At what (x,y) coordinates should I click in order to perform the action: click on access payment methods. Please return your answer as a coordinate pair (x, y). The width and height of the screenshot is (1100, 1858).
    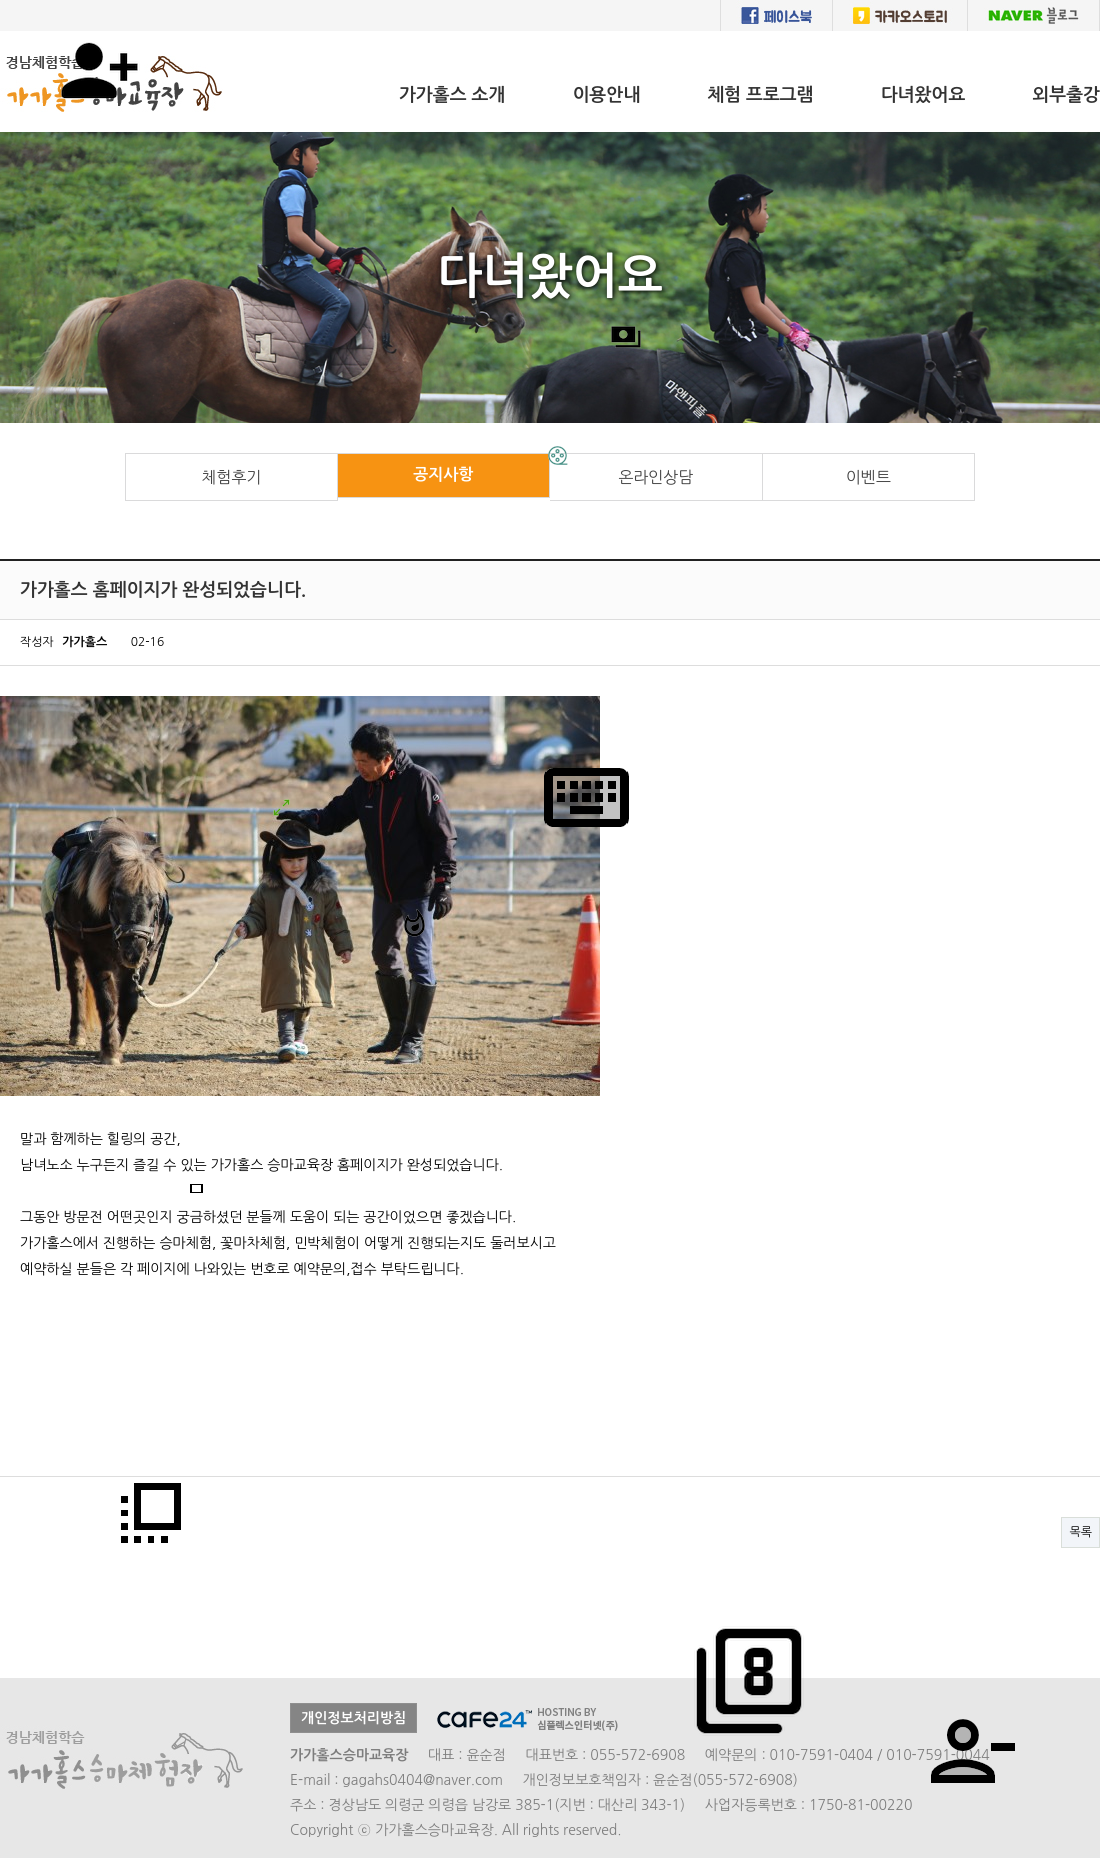
    Looking at the image, I should click on (626, 337).